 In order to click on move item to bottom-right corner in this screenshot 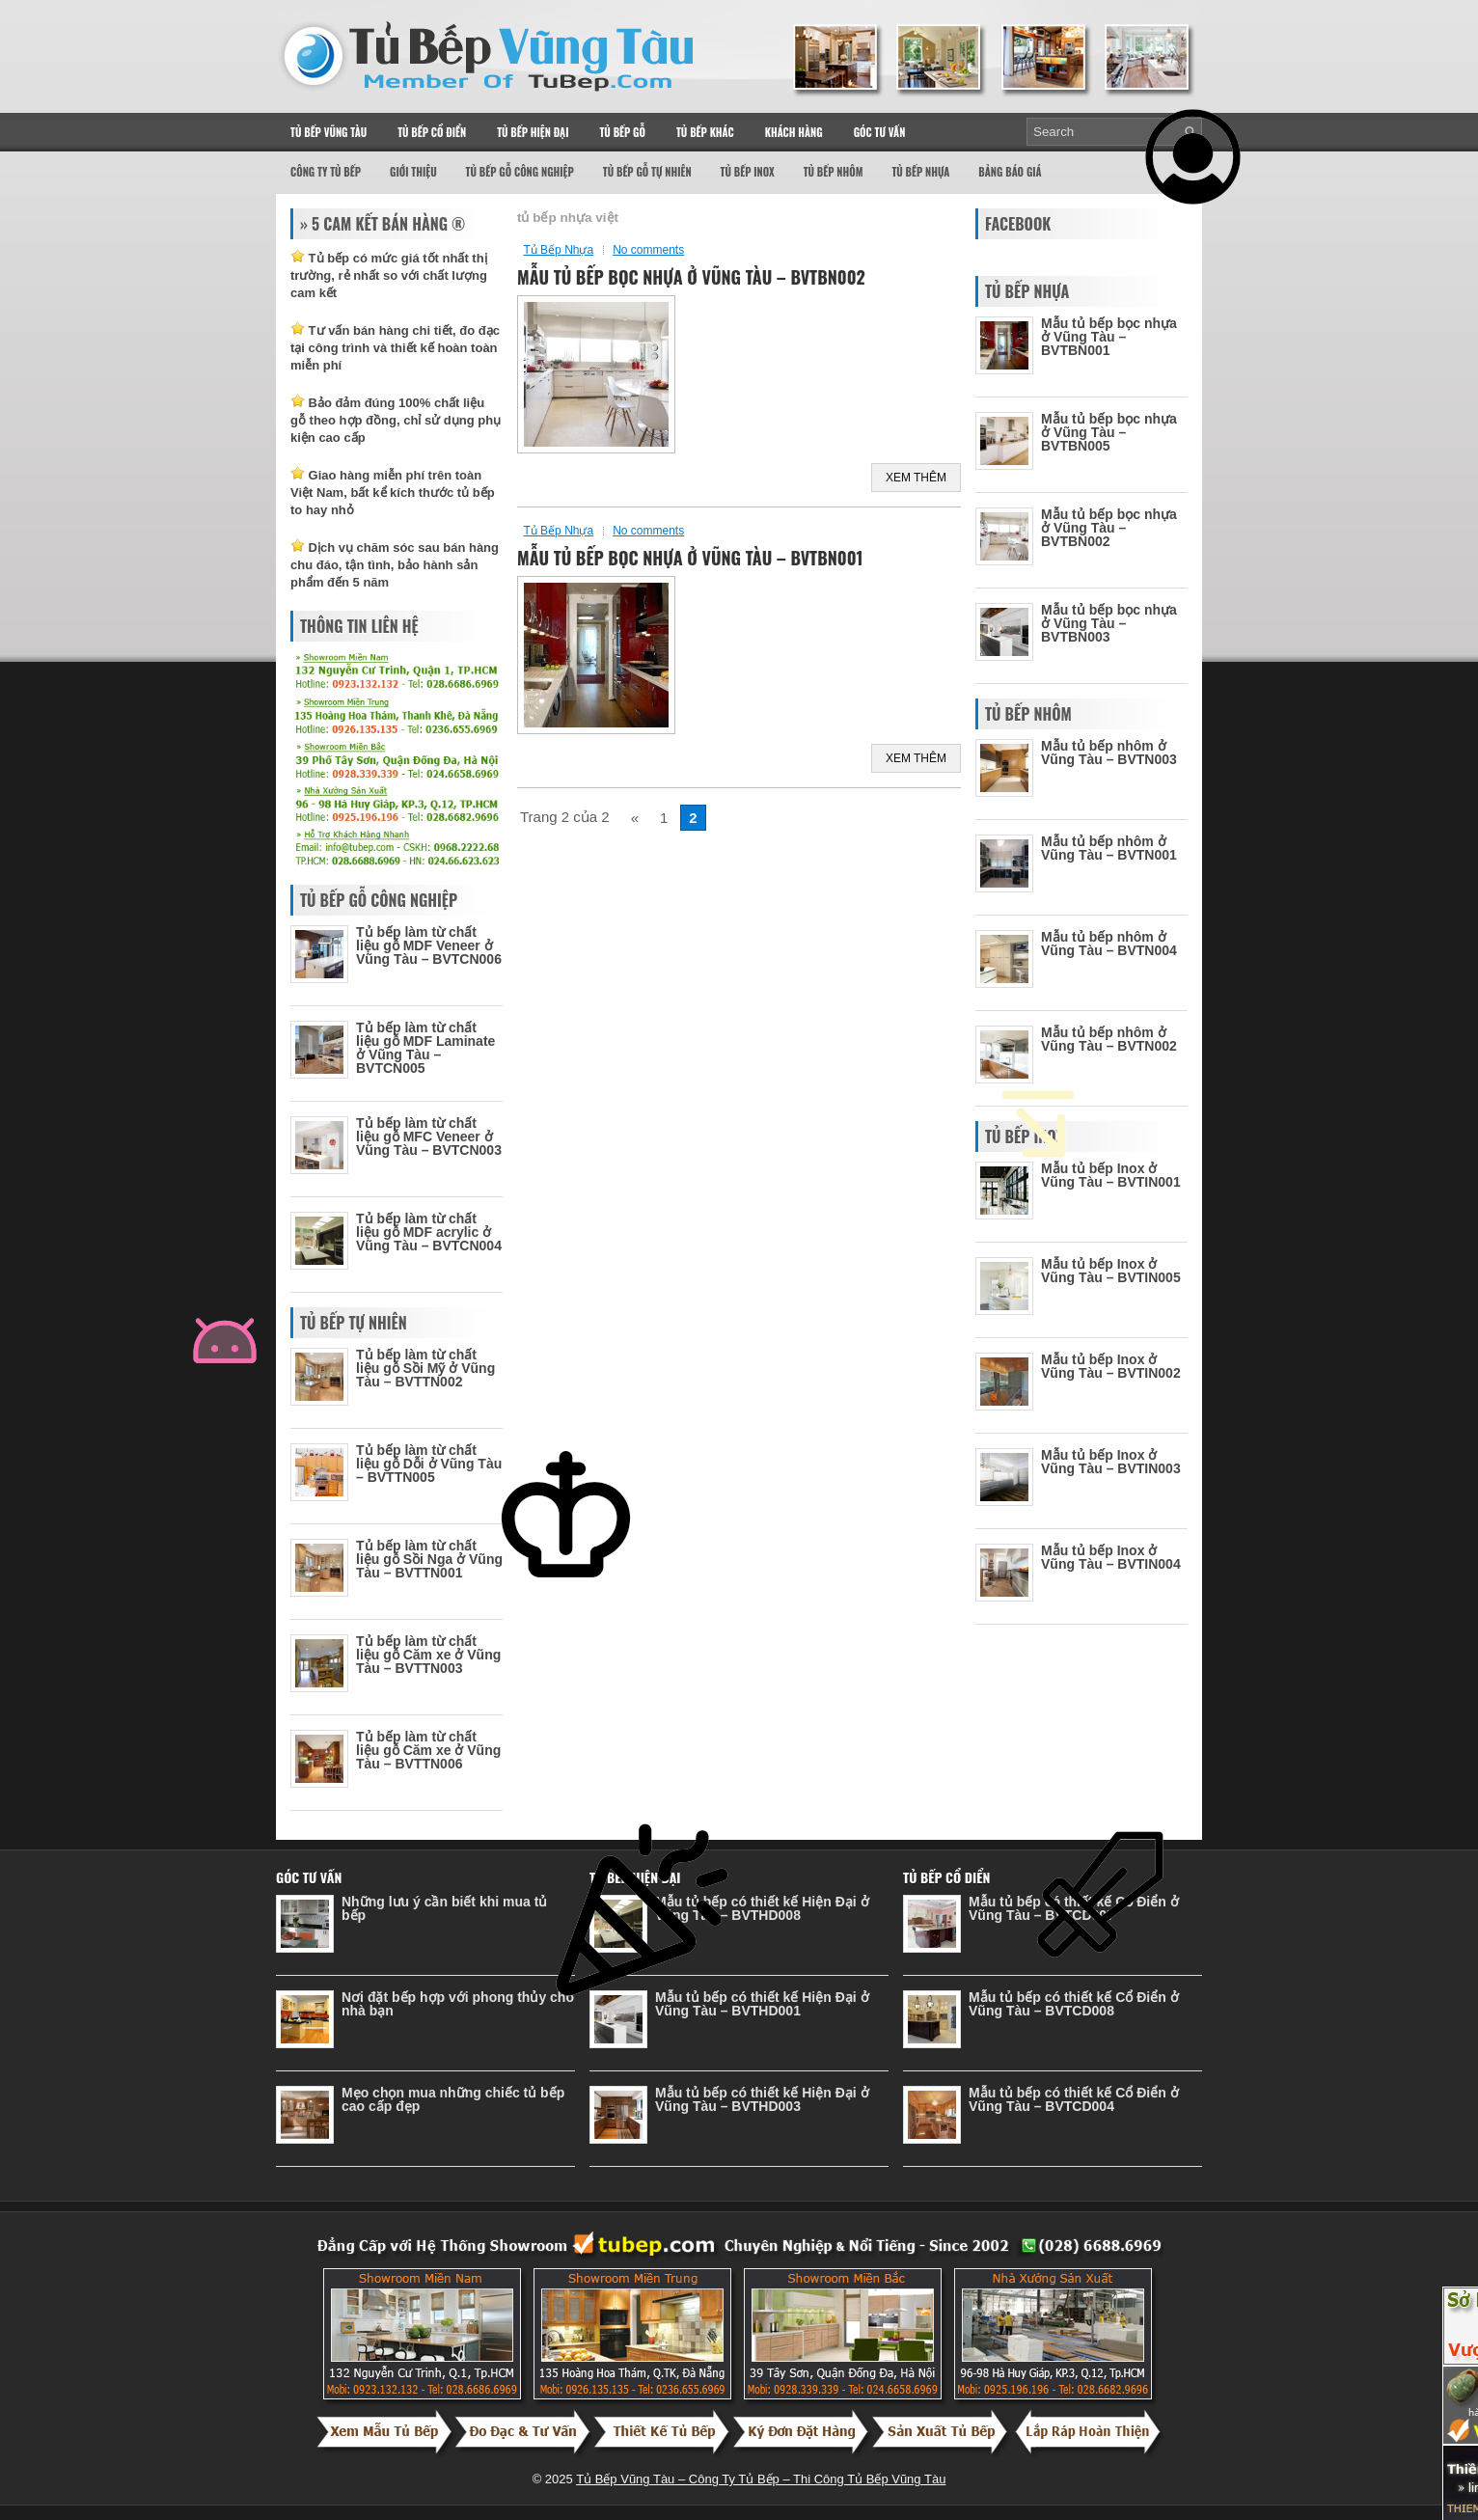, I will do `click(1038, 1127)`.